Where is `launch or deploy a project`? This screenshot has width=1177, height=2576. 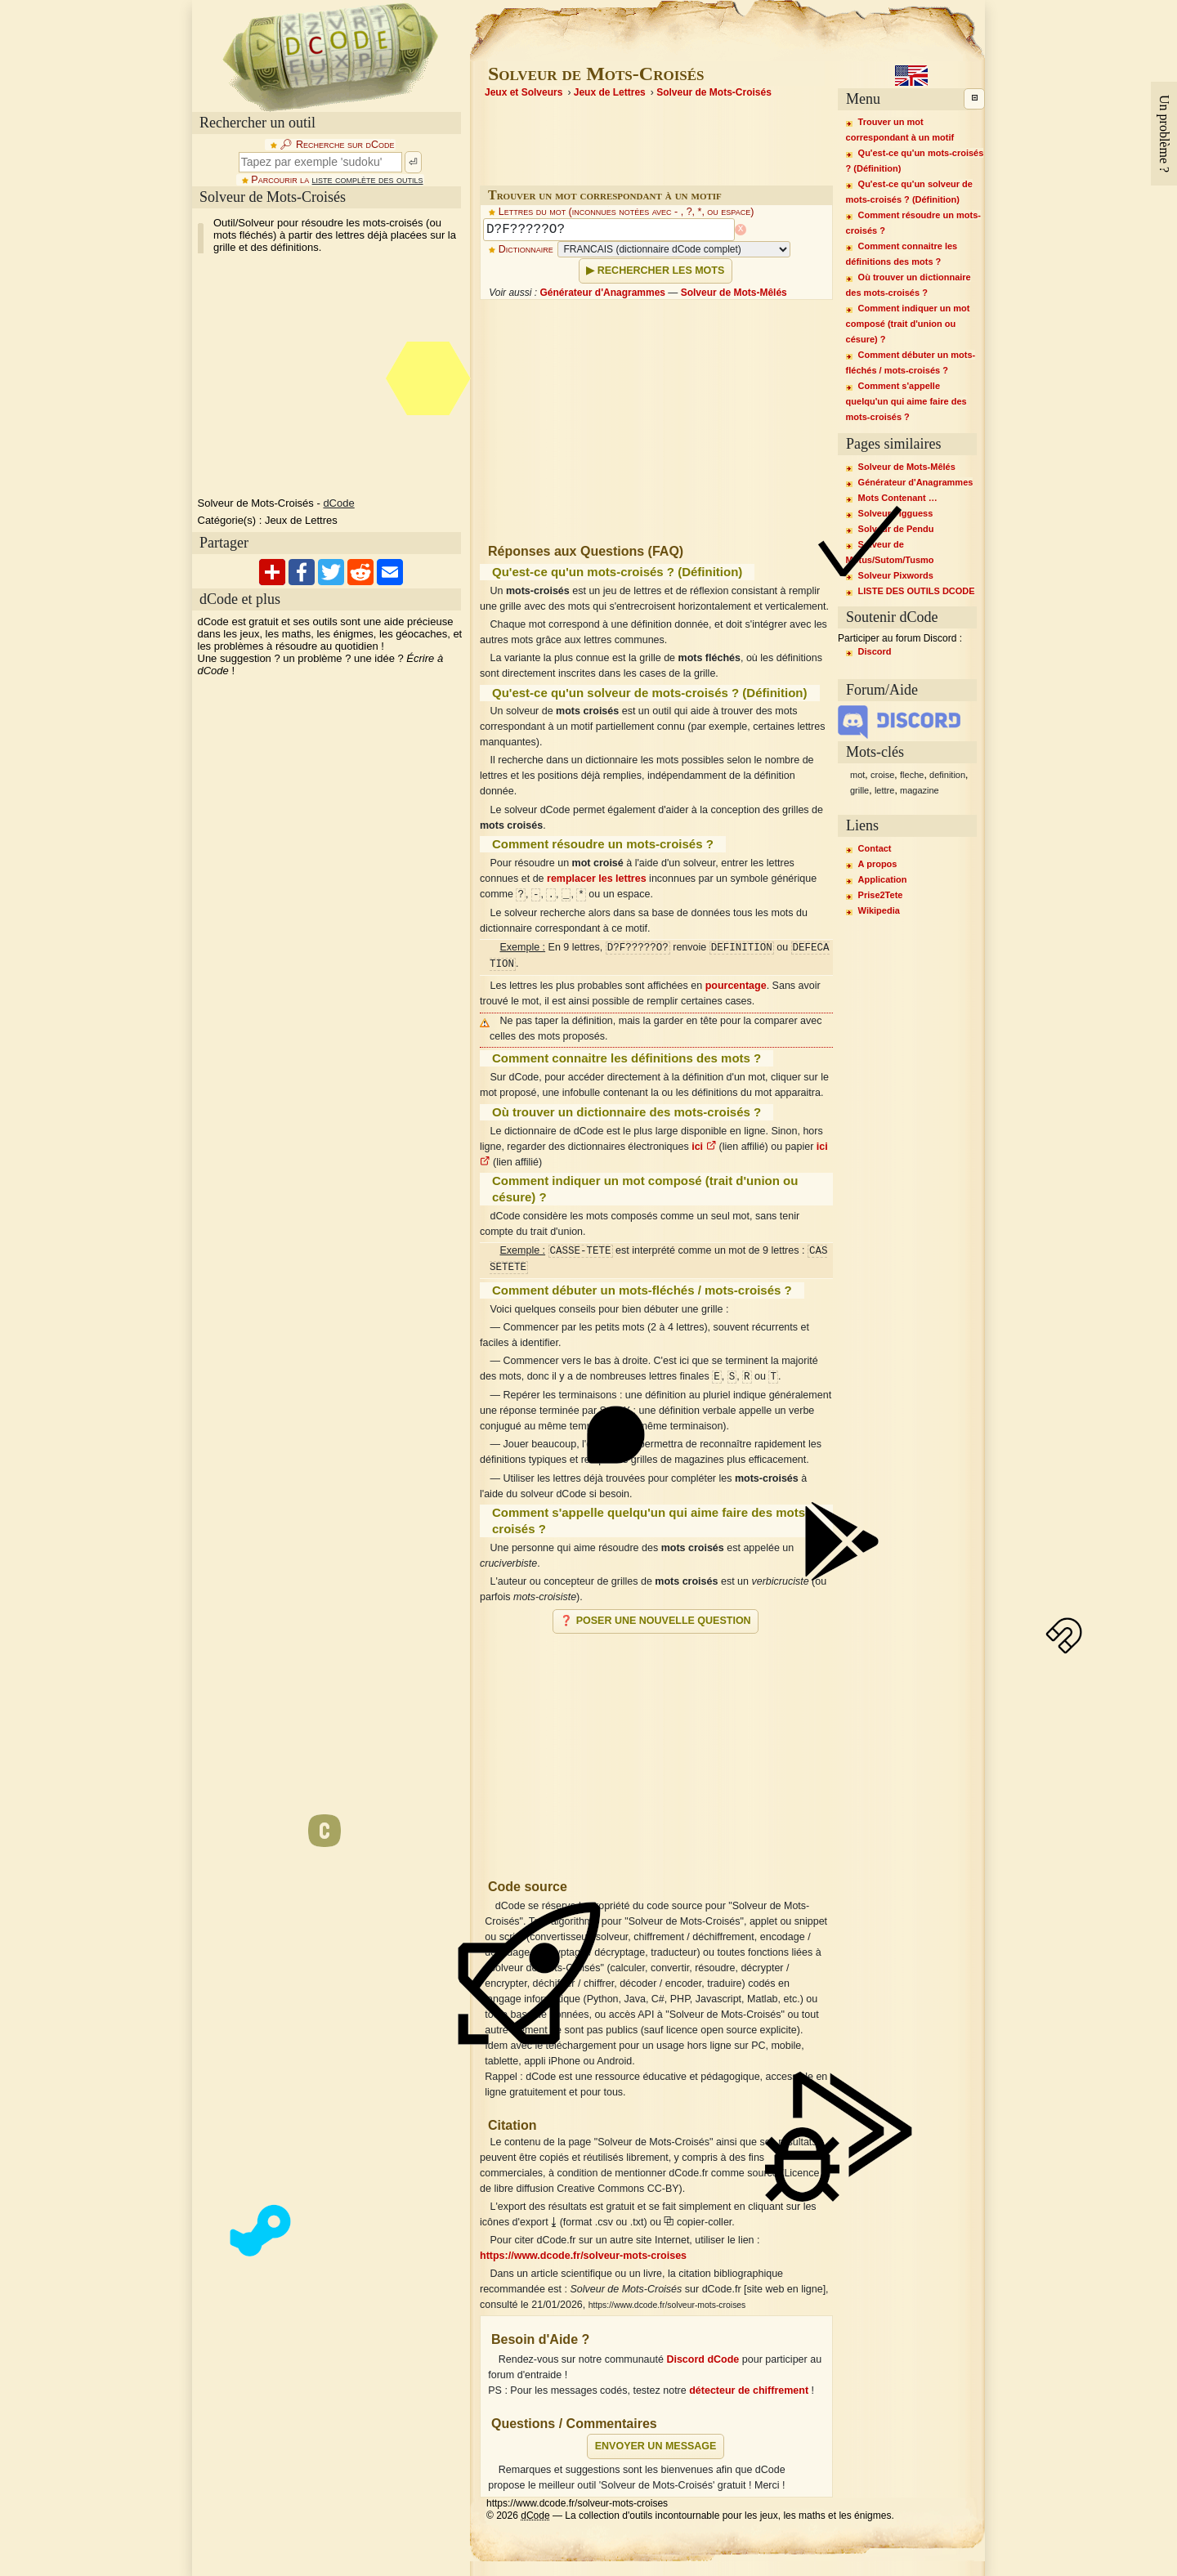
launch or deploy a project is located at coordinates (529, 1973).